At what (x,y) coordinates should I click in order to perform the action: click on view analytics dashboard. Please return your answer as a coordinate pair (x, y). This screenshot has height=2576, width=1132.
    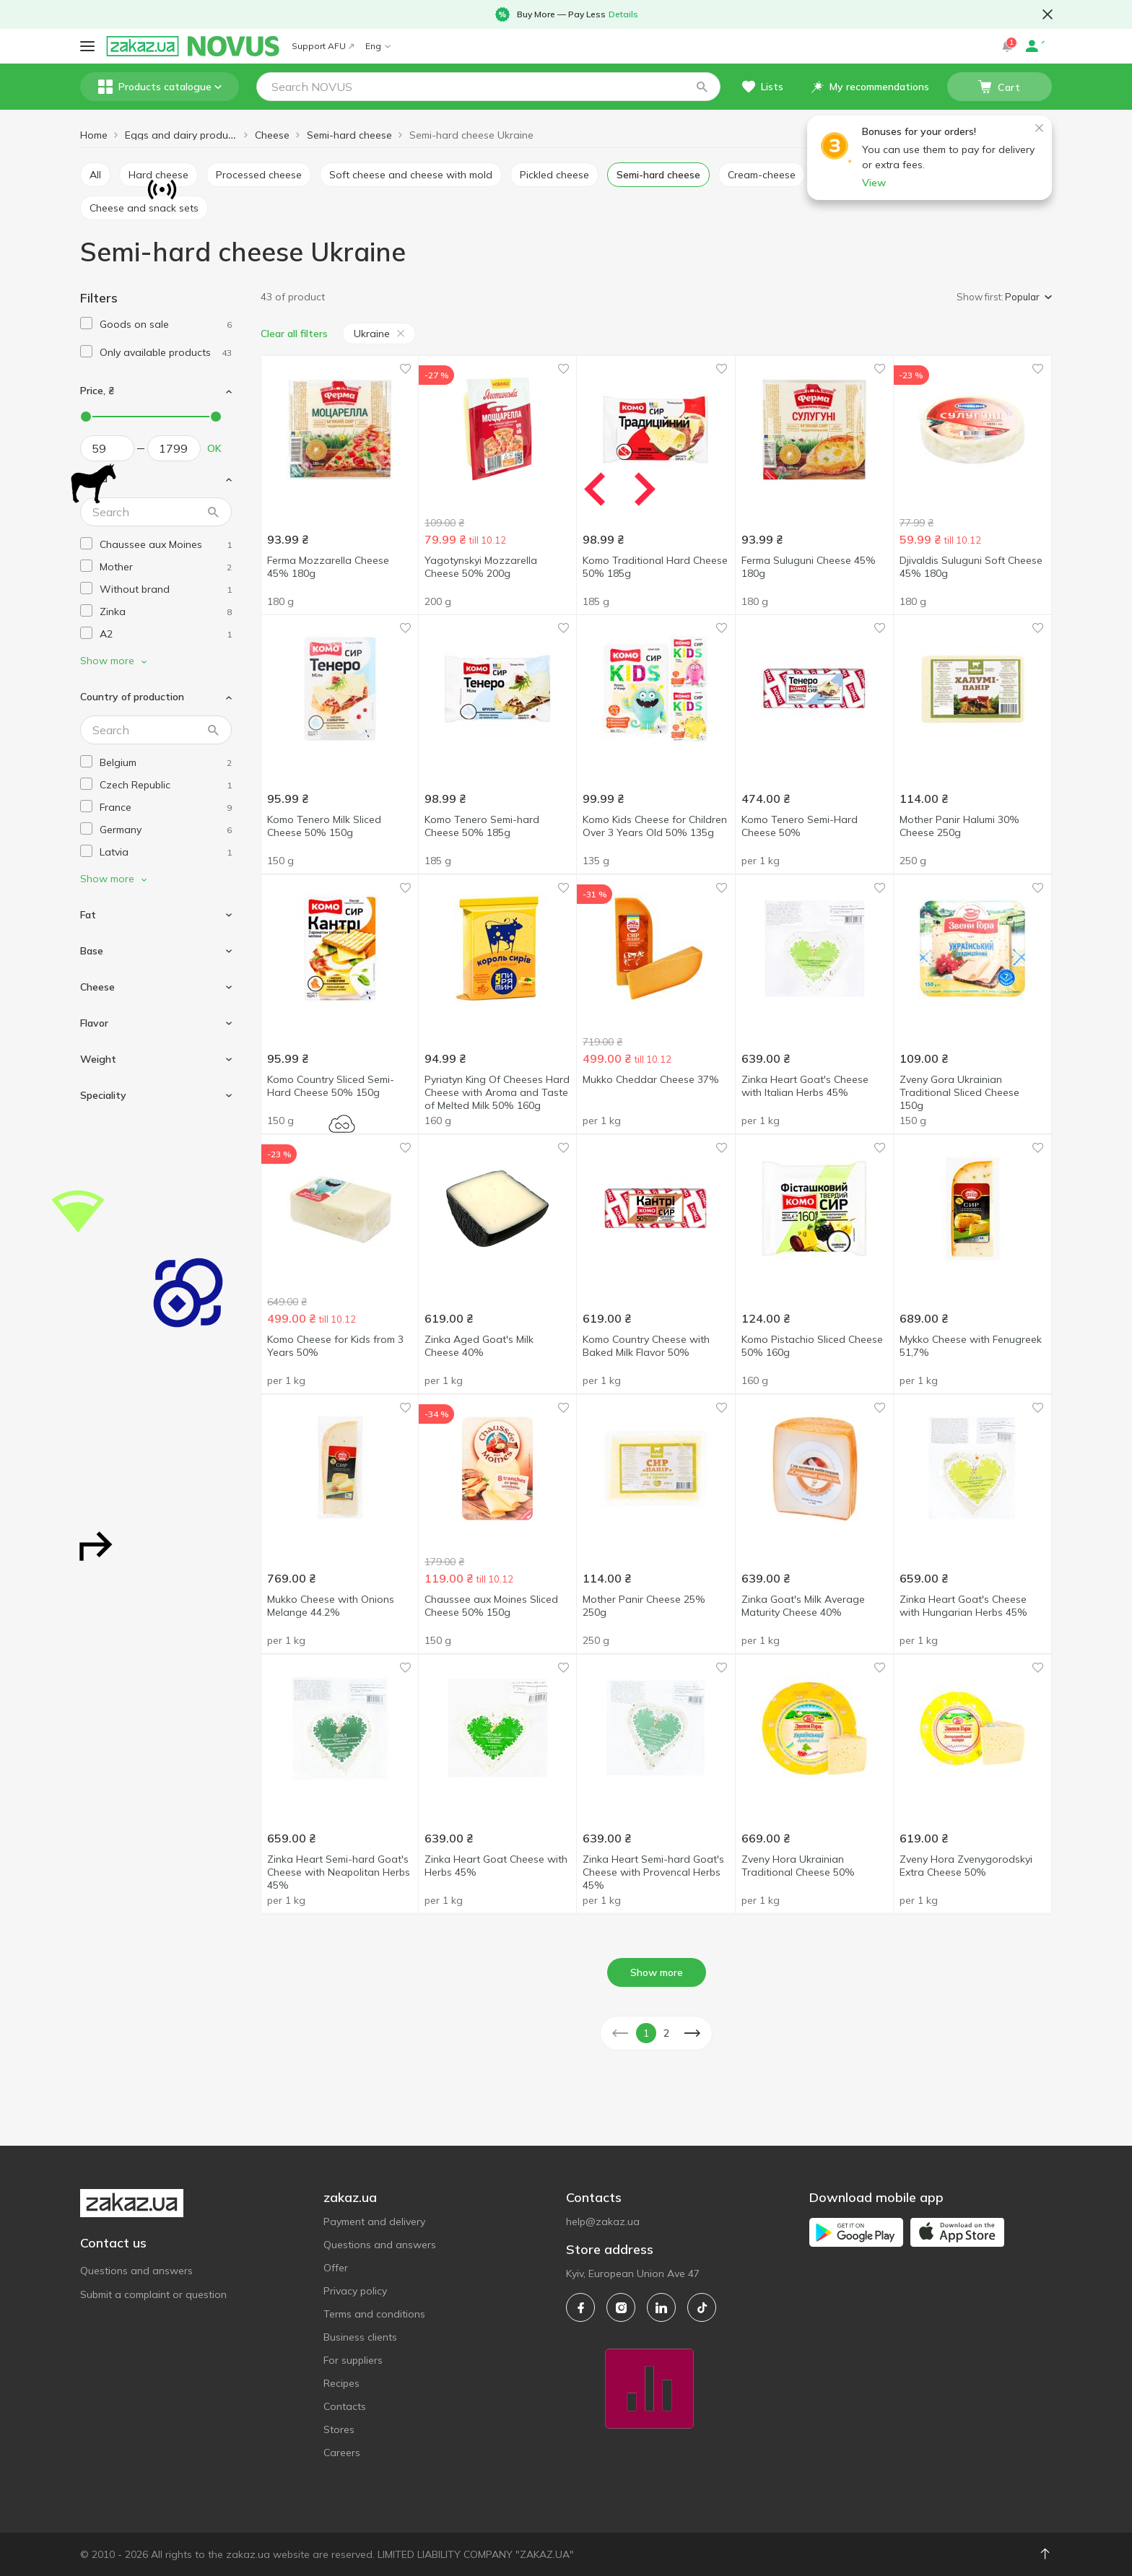
    Looking at the image, I should click on (649, 2388).